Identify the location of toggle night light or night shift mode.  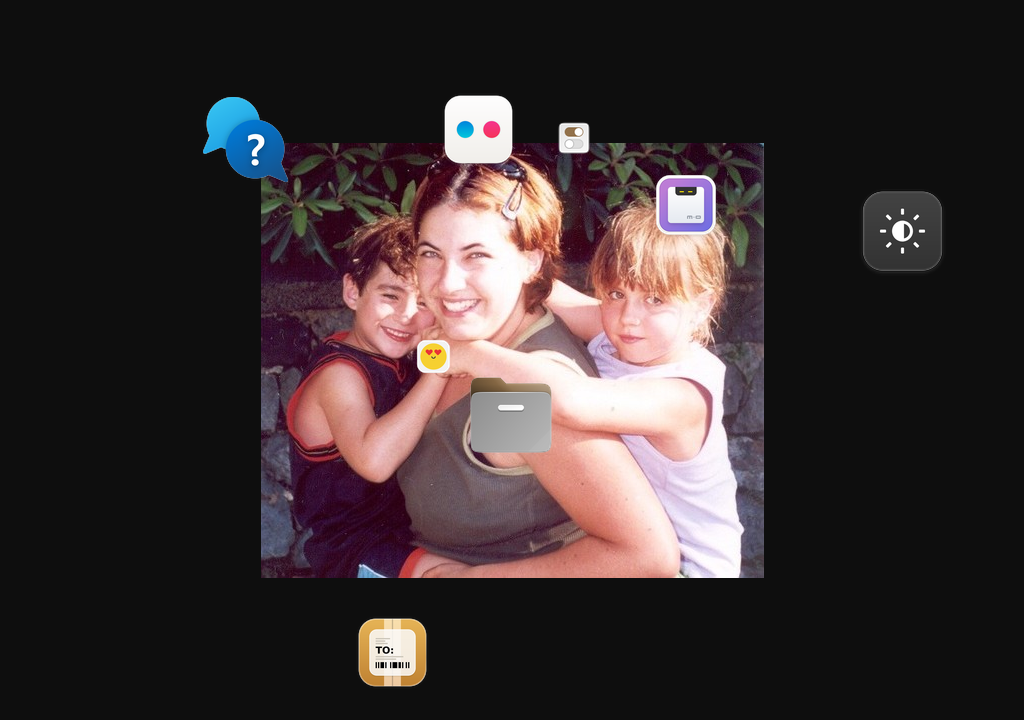
(902, 232).